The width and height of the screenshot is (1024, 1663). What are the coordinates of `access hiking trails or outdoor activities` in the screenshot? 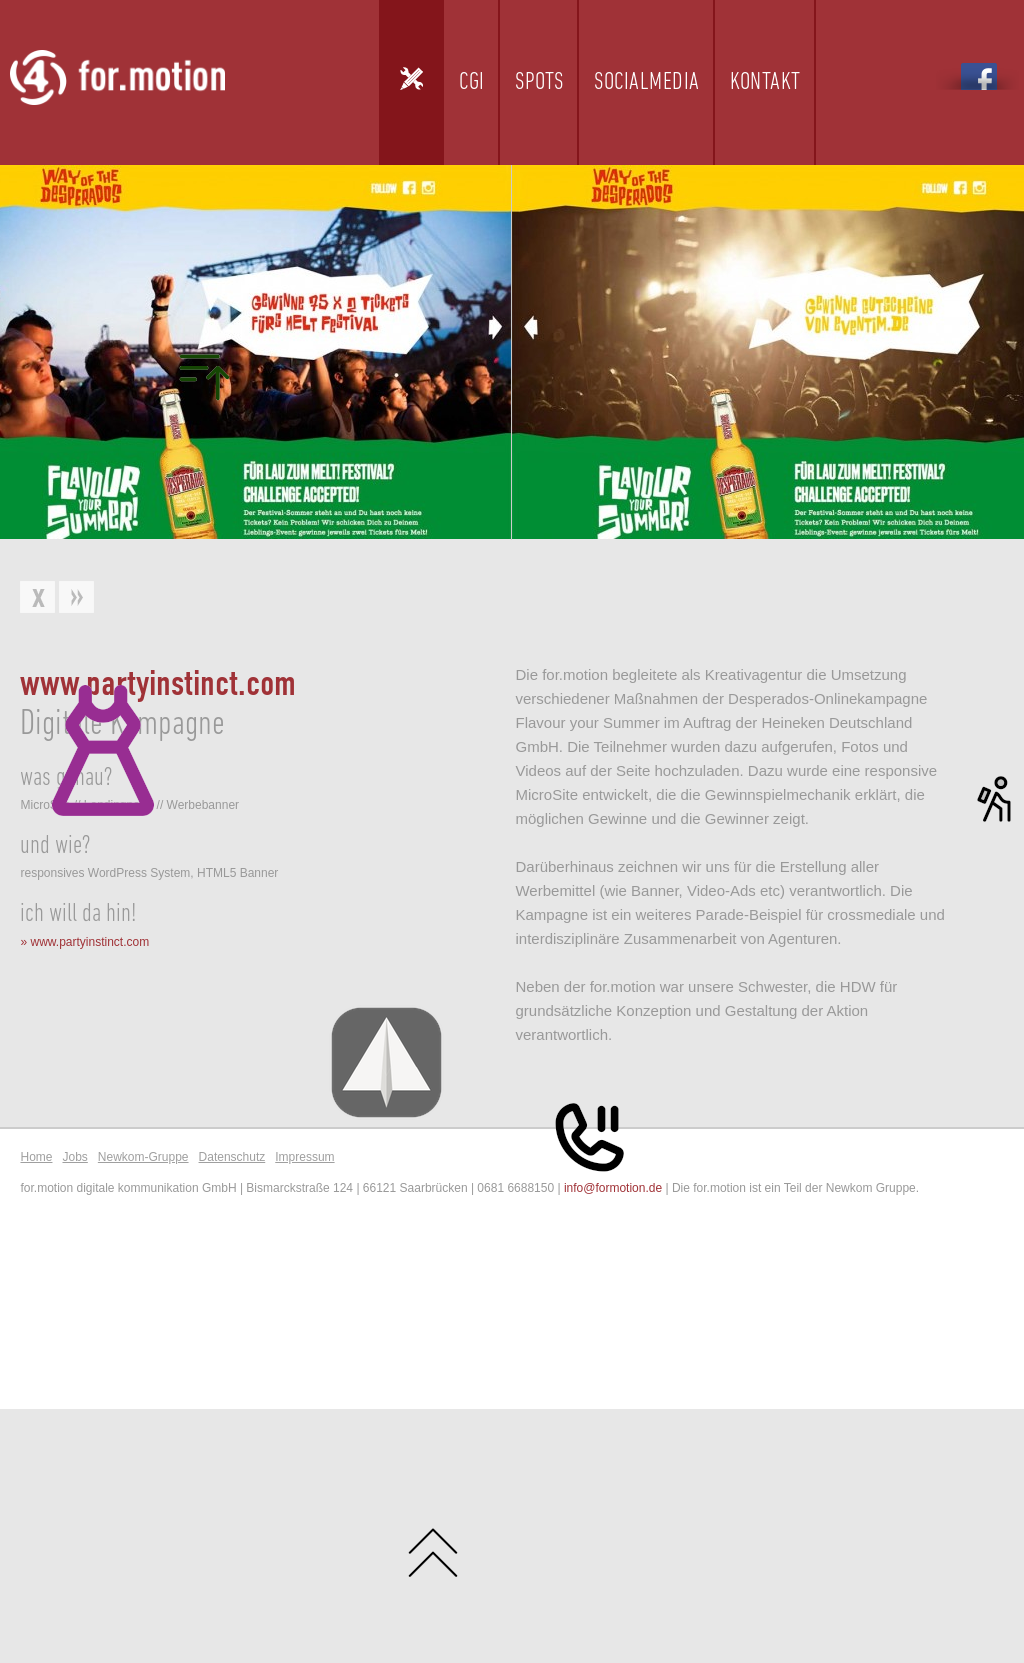 It's located at (996, 799).